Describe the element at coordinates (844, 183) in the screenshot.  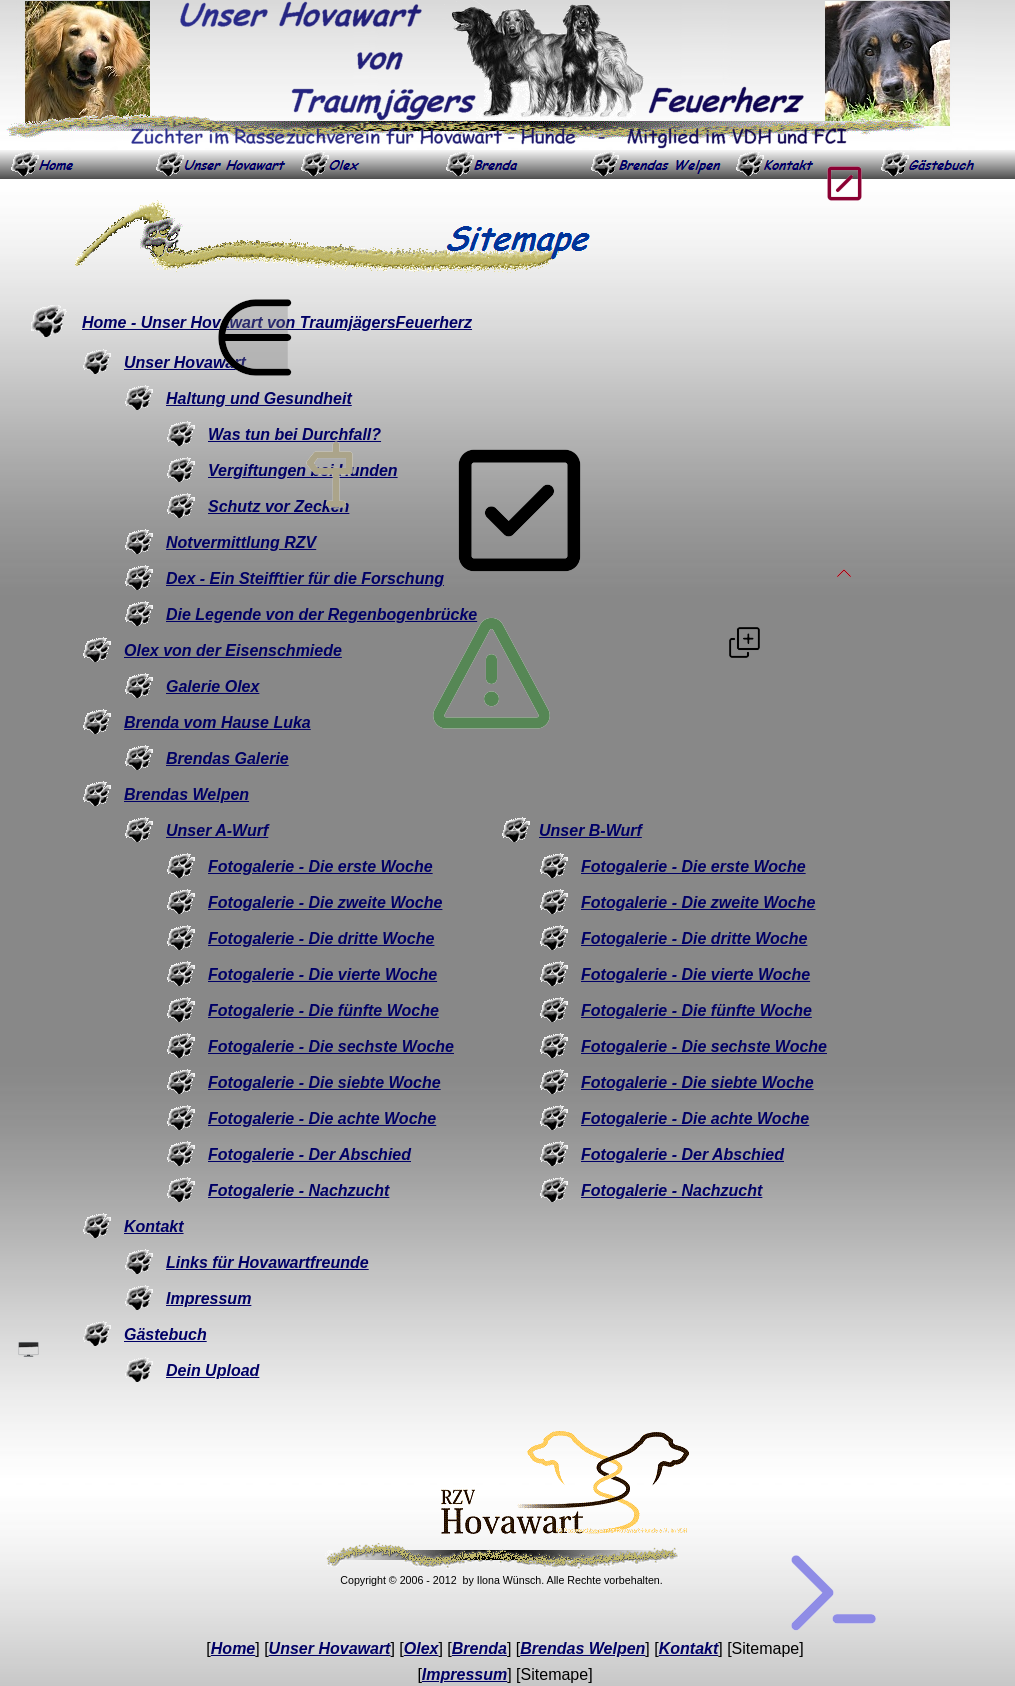
I see `indicates a file ignored in diff comparison` at that location.